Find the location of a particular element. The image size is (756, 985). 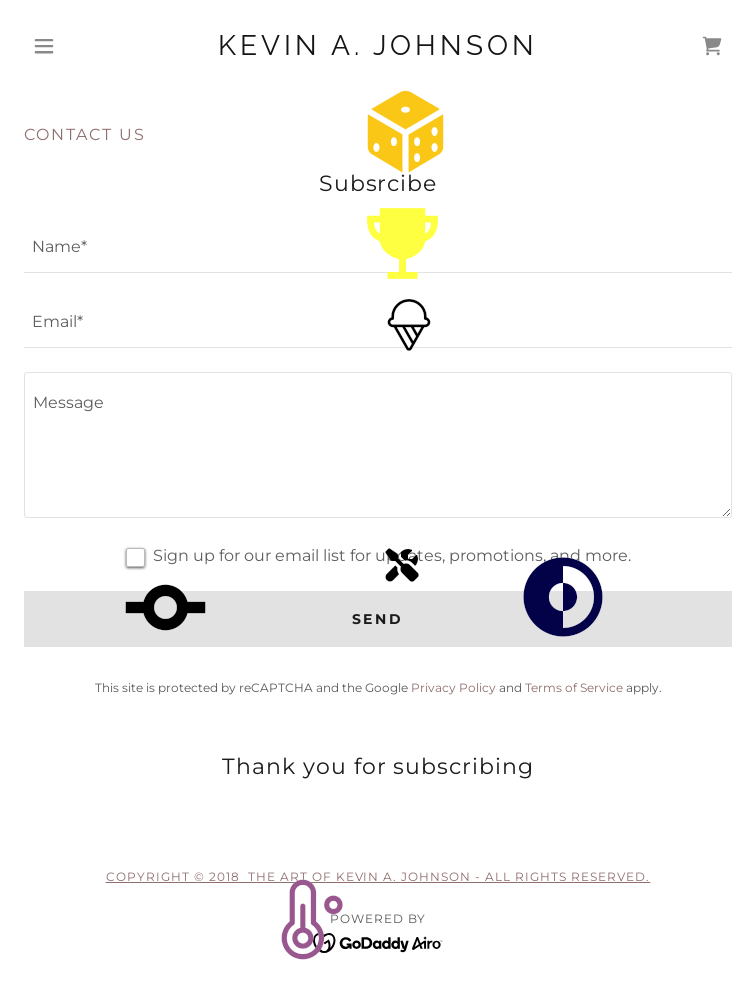

view current temperature reading is located at coordinates (305, 919).